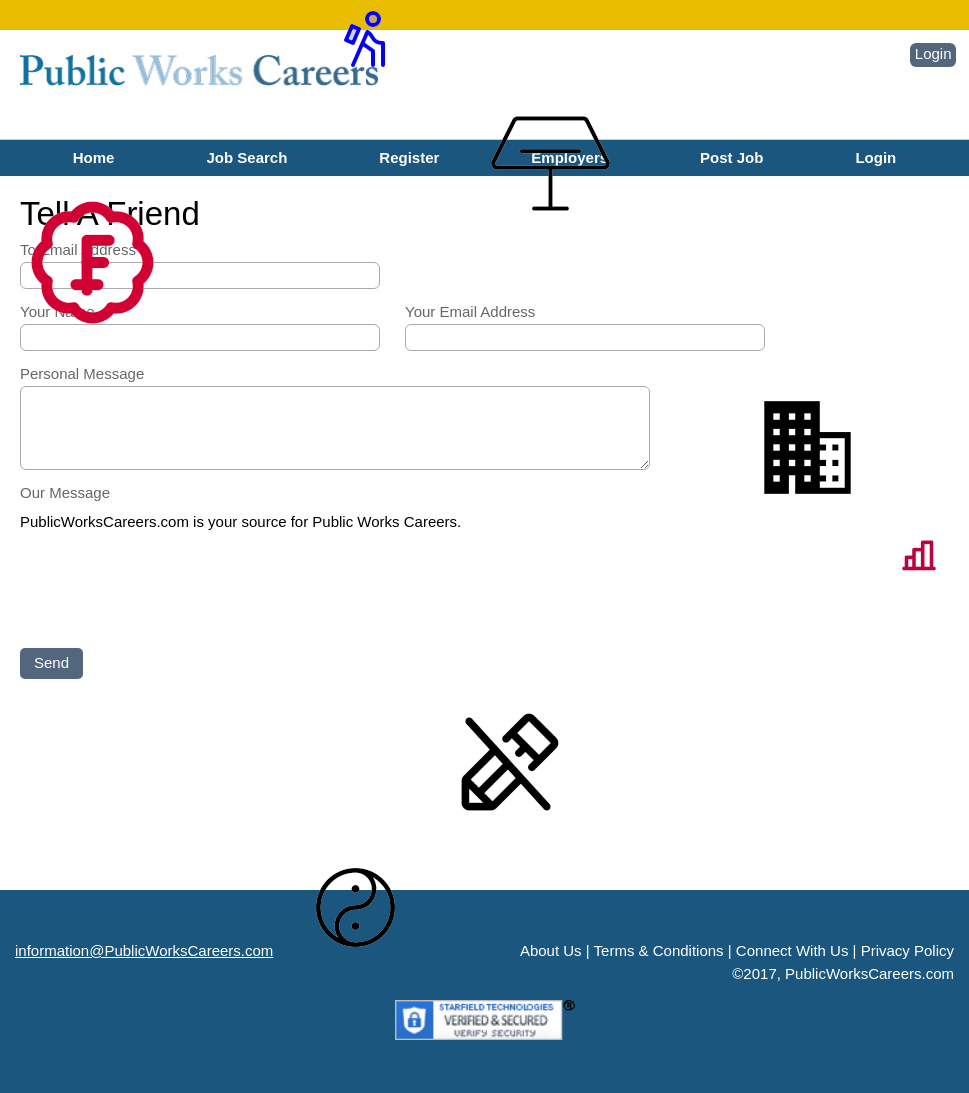 This screenshot has width=969, height=1093. What do you see at coordinates (355, 907) in the screenshot?
I see `toggle balance or harmony mode` at bounding box center [355, 907].